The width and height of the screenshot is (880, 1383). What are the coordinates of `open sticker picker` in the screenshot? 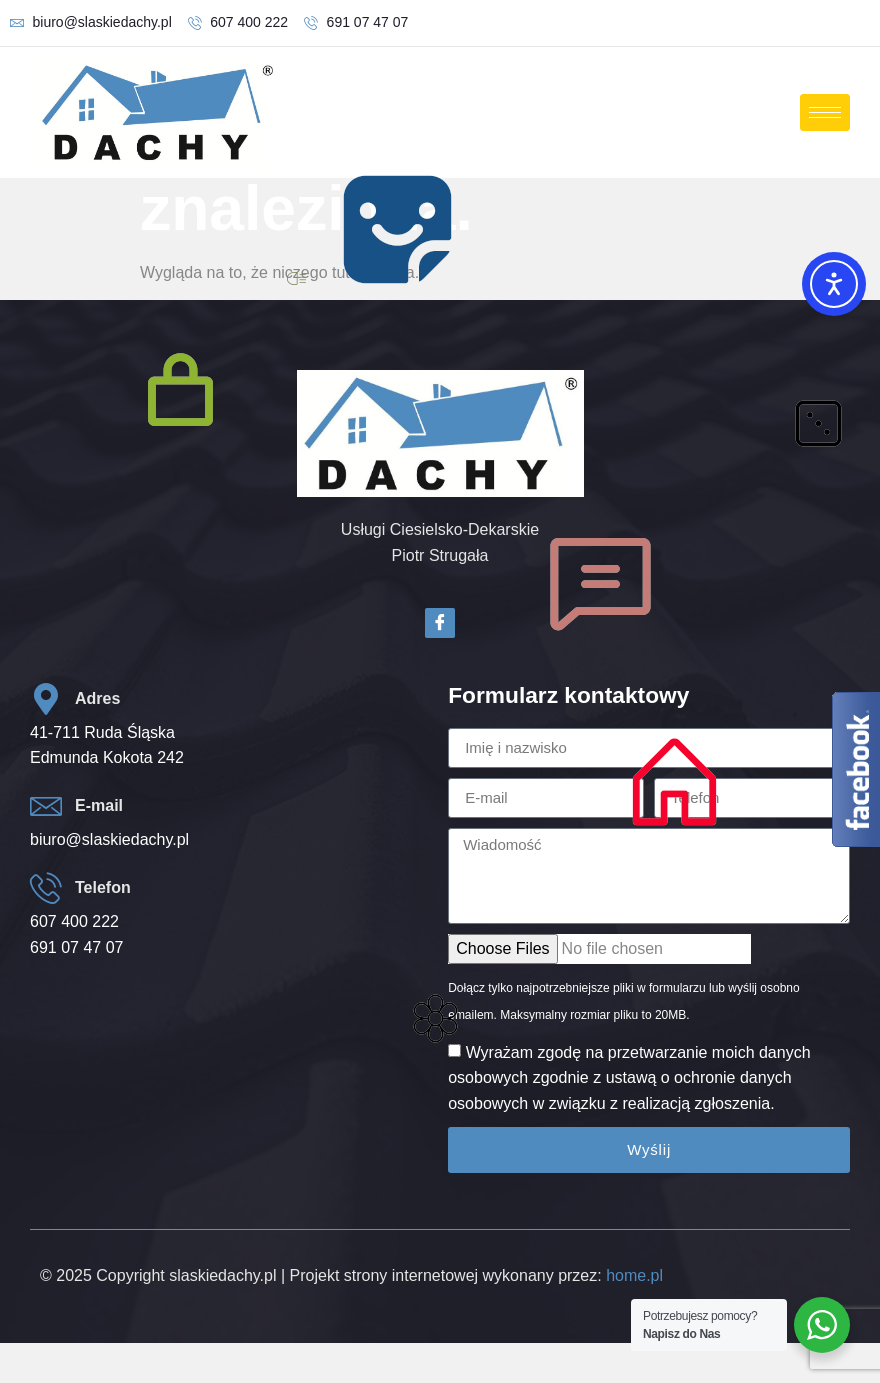 It's located at (397, 229).